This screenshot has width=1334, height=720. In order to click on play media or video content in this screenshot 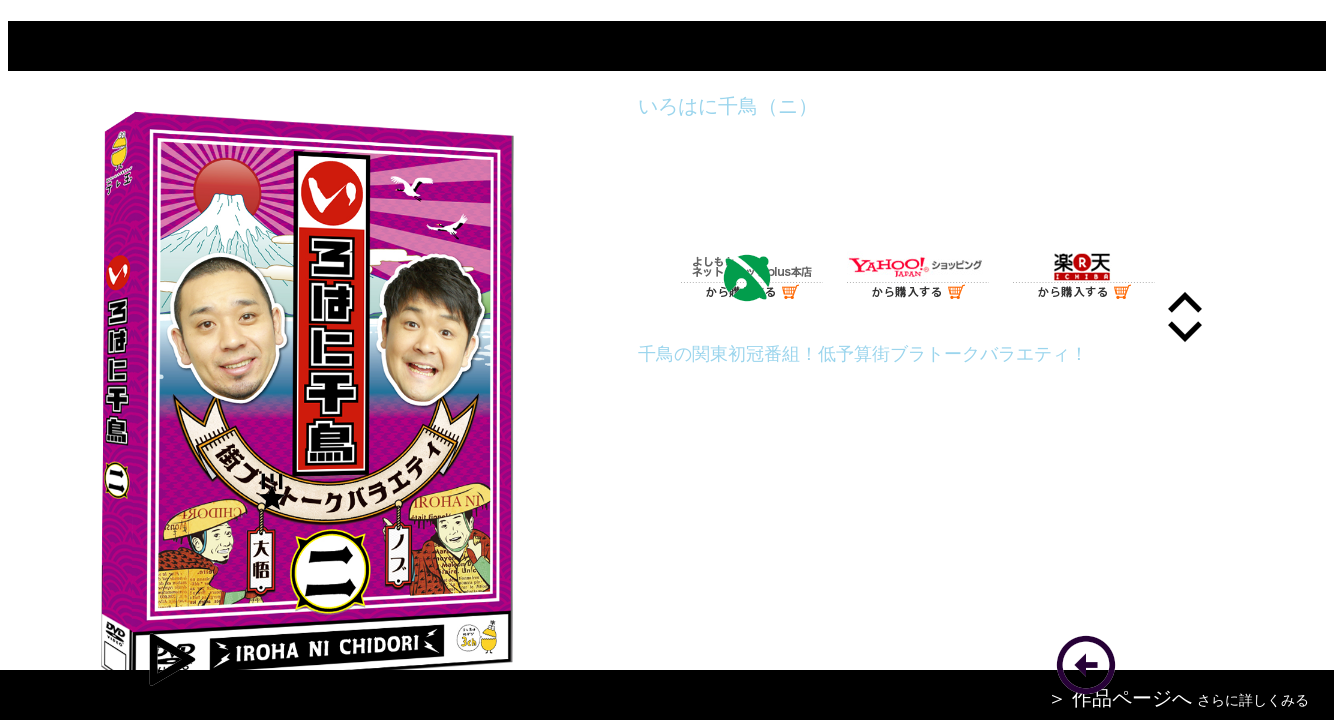, I will do `click(169, 659)`.